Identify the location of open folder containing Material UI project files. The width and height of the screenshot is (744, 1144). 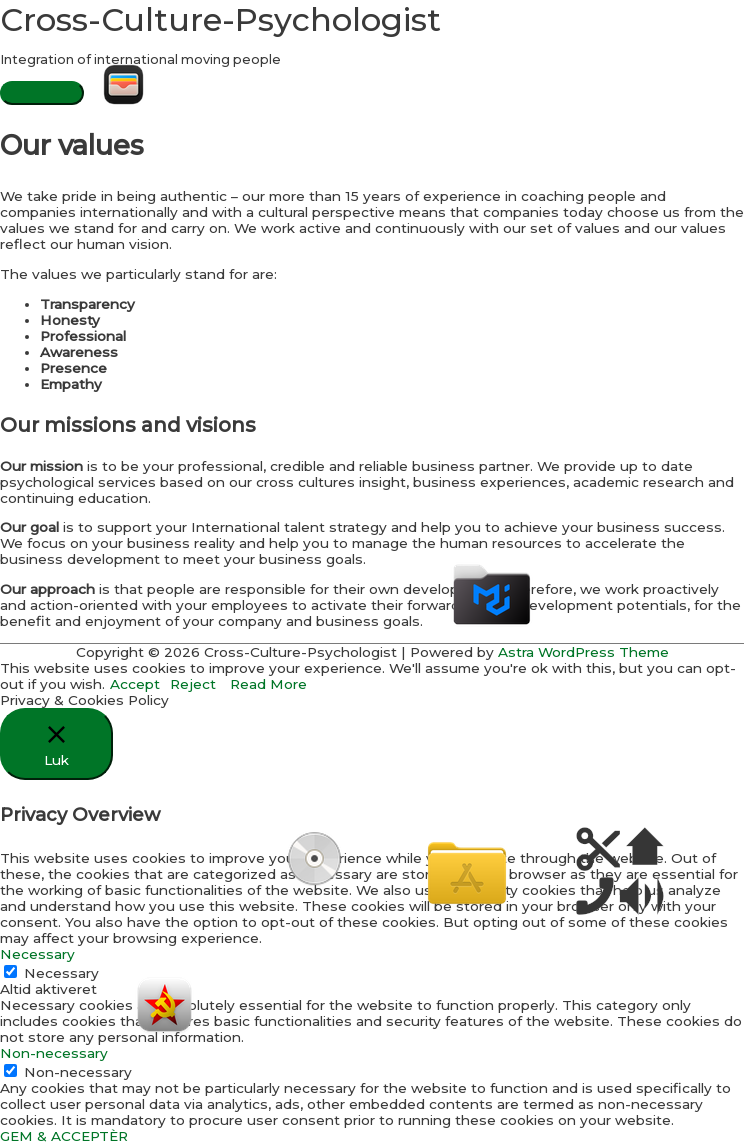
(491, 596).